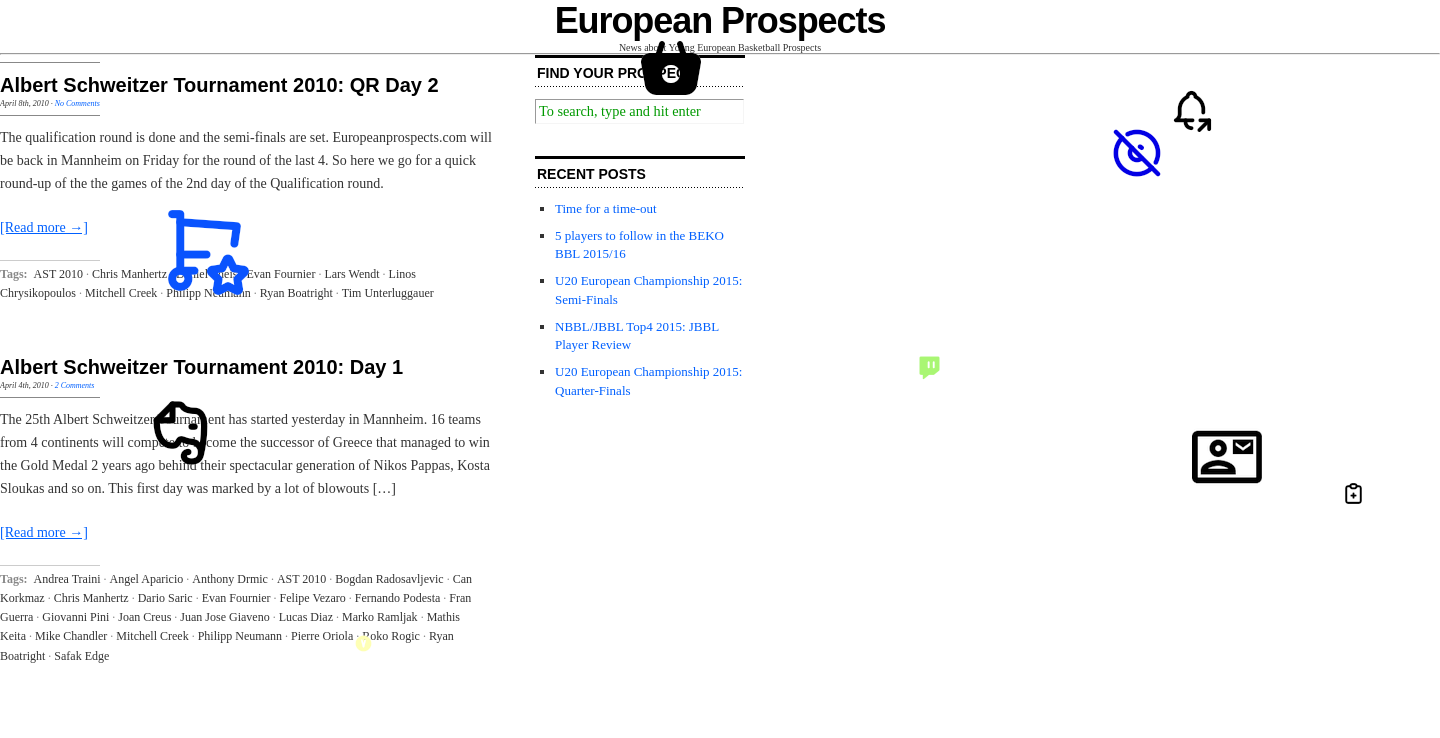 The image size is (1440, 738). Describe the element at coordinates (1191, 110) in the screenshot. I see `share notification settings` at that location.